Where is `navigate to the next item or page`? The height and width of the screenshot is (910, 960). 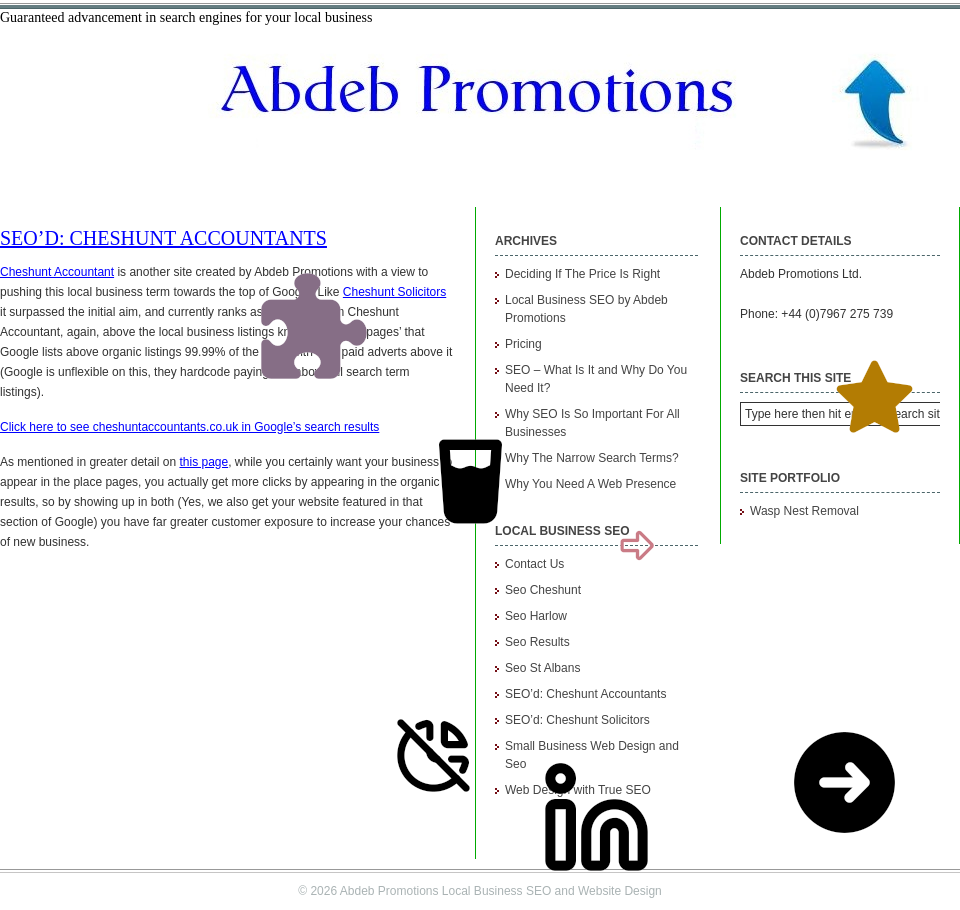
navigate to the next item or page is located at coordinates (637, 545).